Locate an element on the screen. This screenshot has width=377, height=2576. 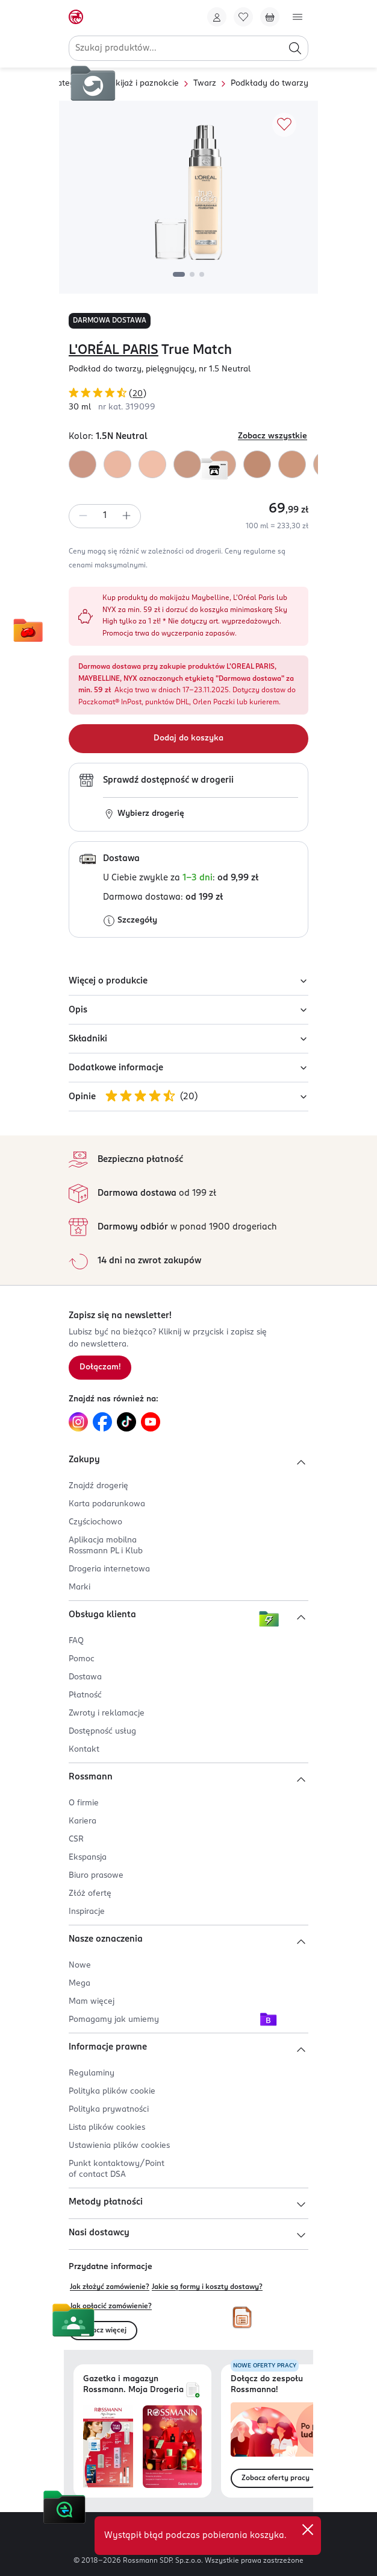
indicates terminal session recording is active is located at coordinates (89, 859).